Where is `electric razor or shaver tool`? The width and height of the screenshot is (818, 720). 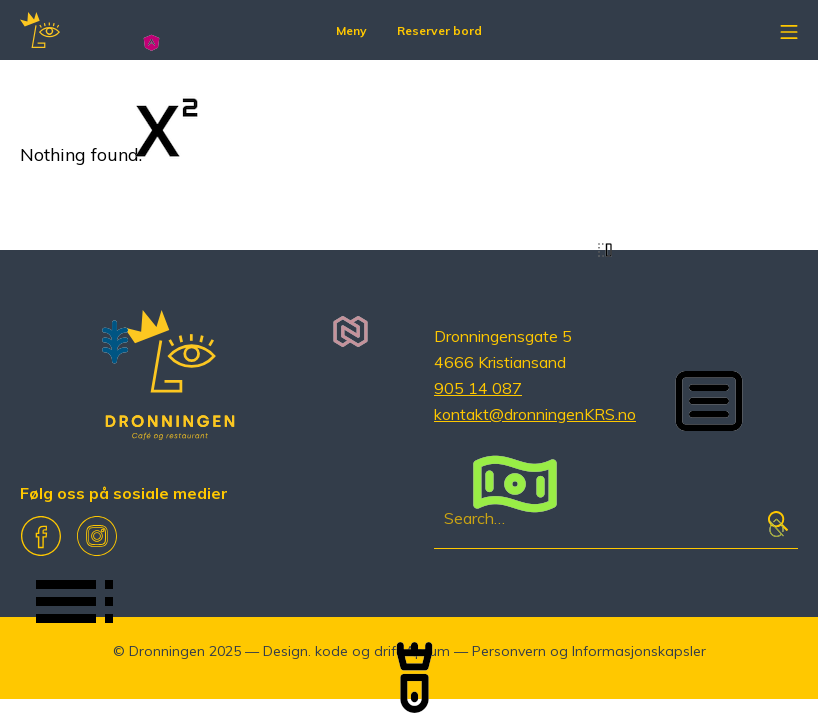 electric razor or shaver tool is located at coordinates (414, 677).